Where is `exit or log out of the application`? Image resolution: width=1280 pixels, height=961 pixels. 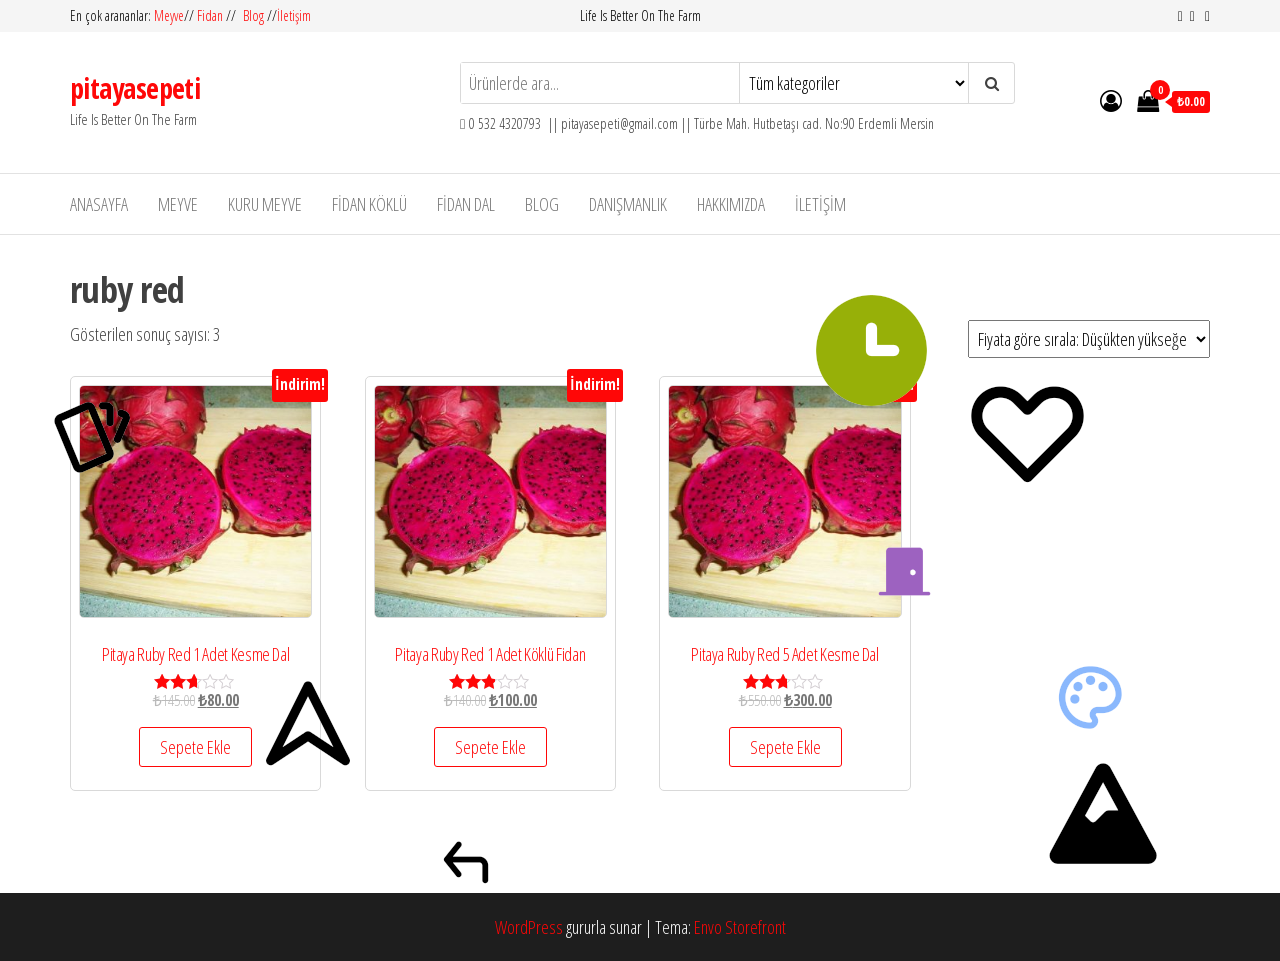
exit or log out of the application is located at coordinates (904, 571).